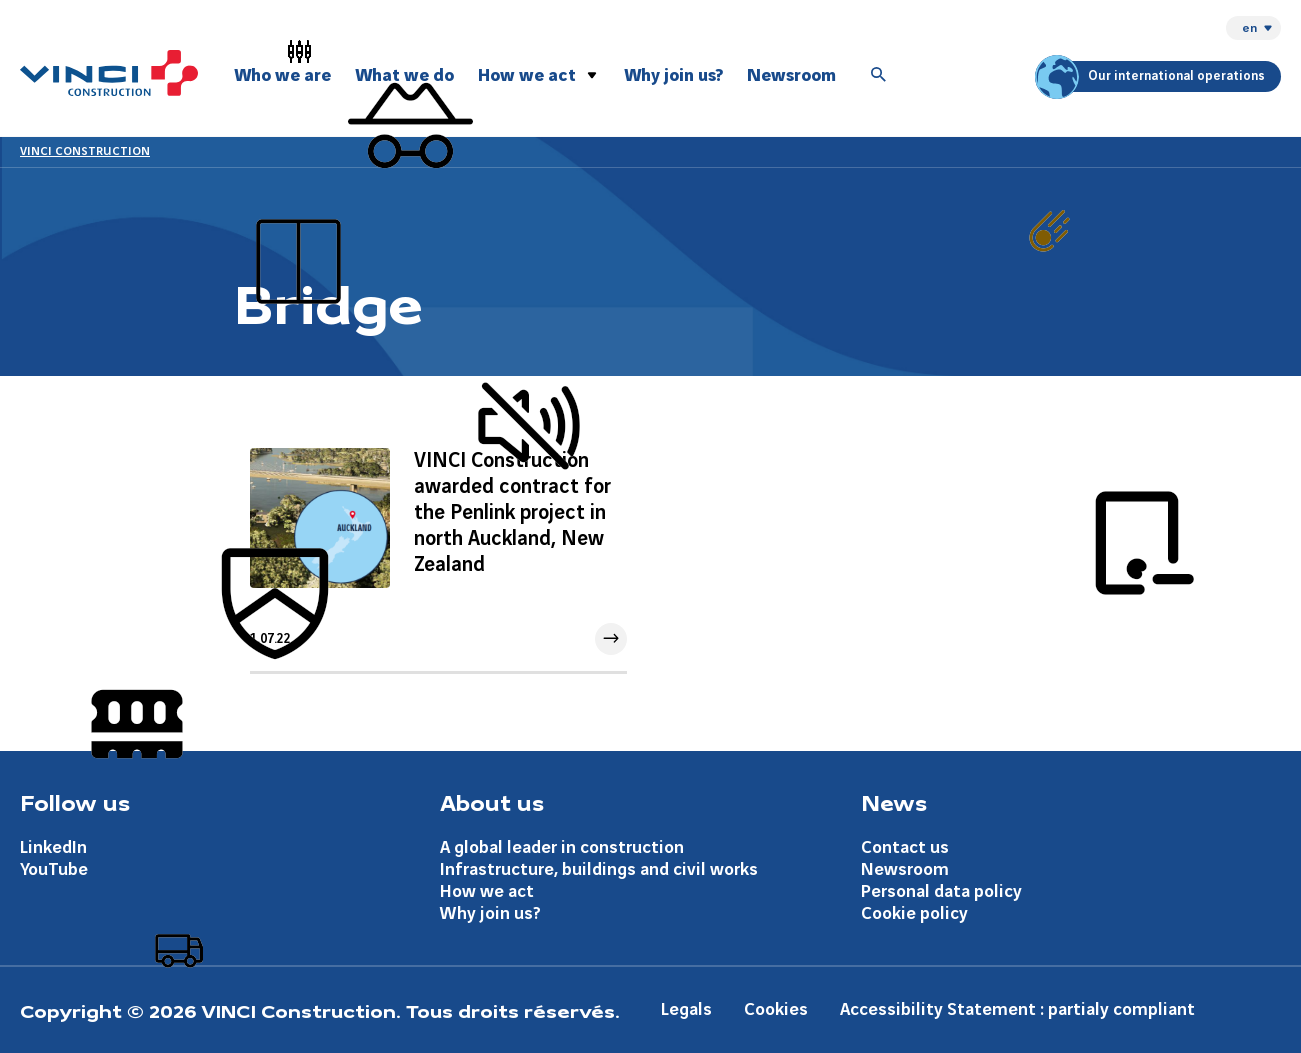 The width and height of the screenshot is (1301, 1053). Describe the element at coordinates (529, 426) in the screenshot. I see `mute audio or sound` at that location.